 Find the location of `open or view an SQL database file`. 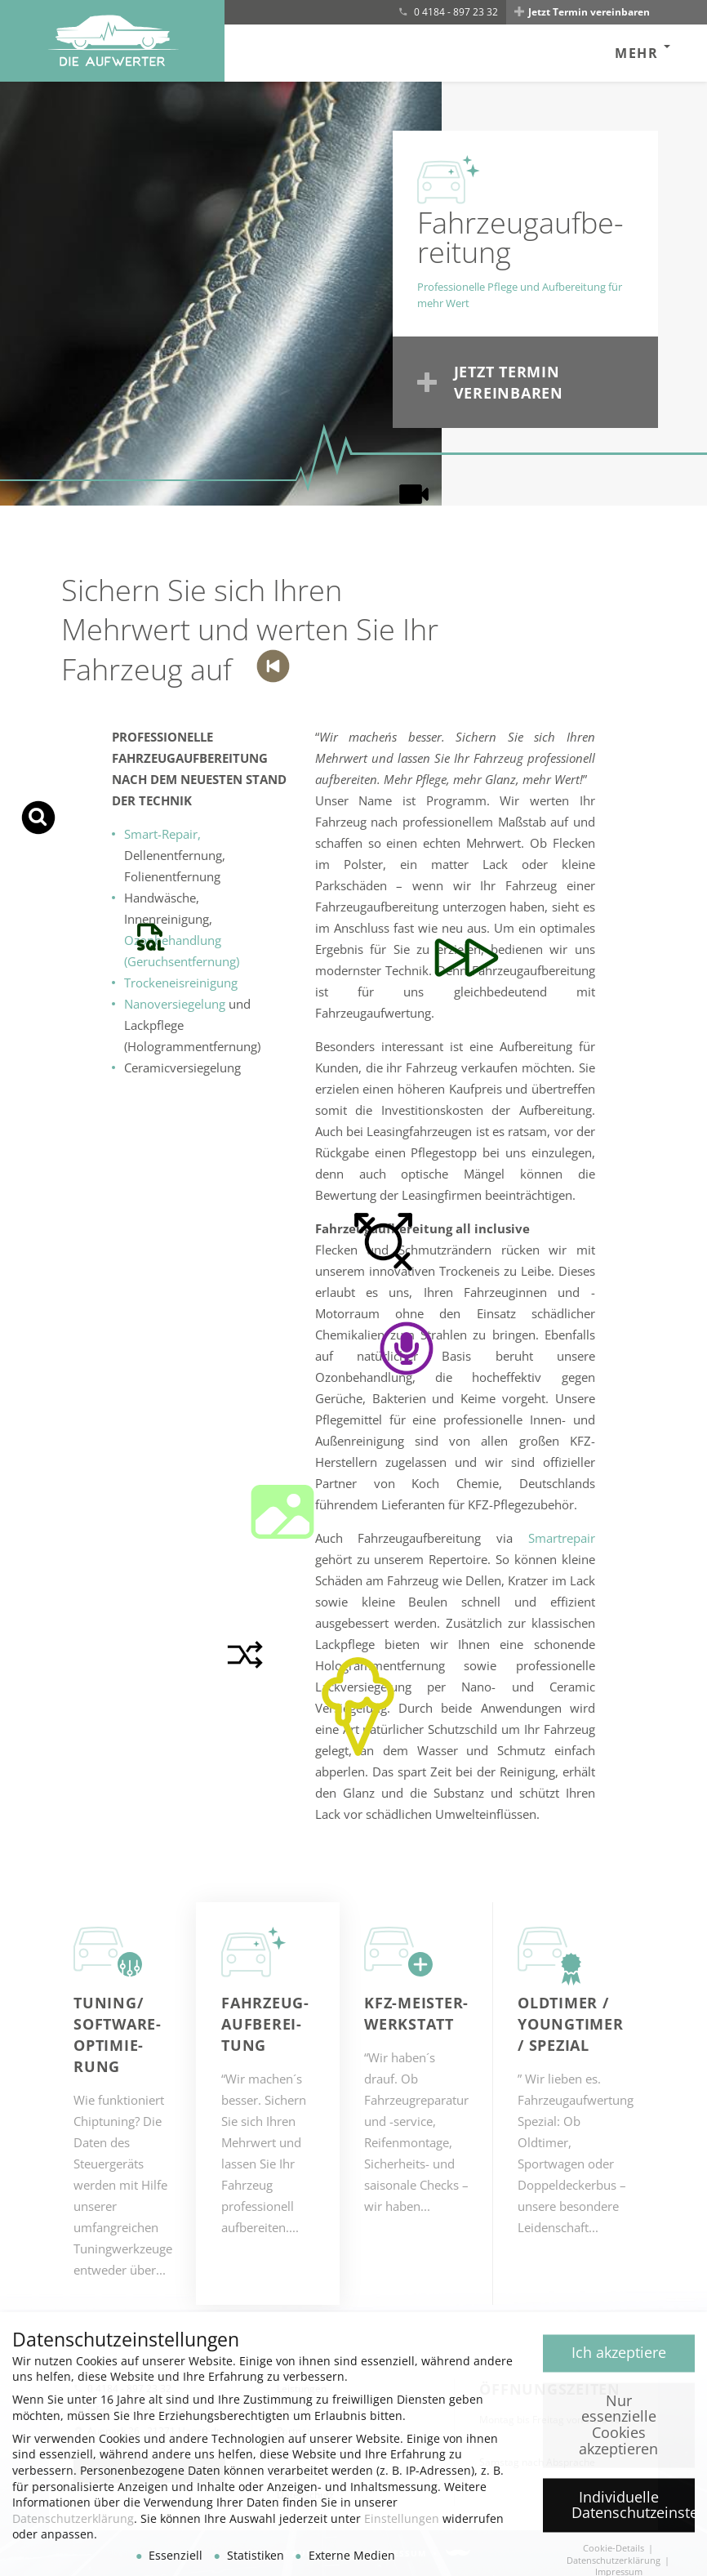

open or view an SQL database file is located at coordinates (149, 938).